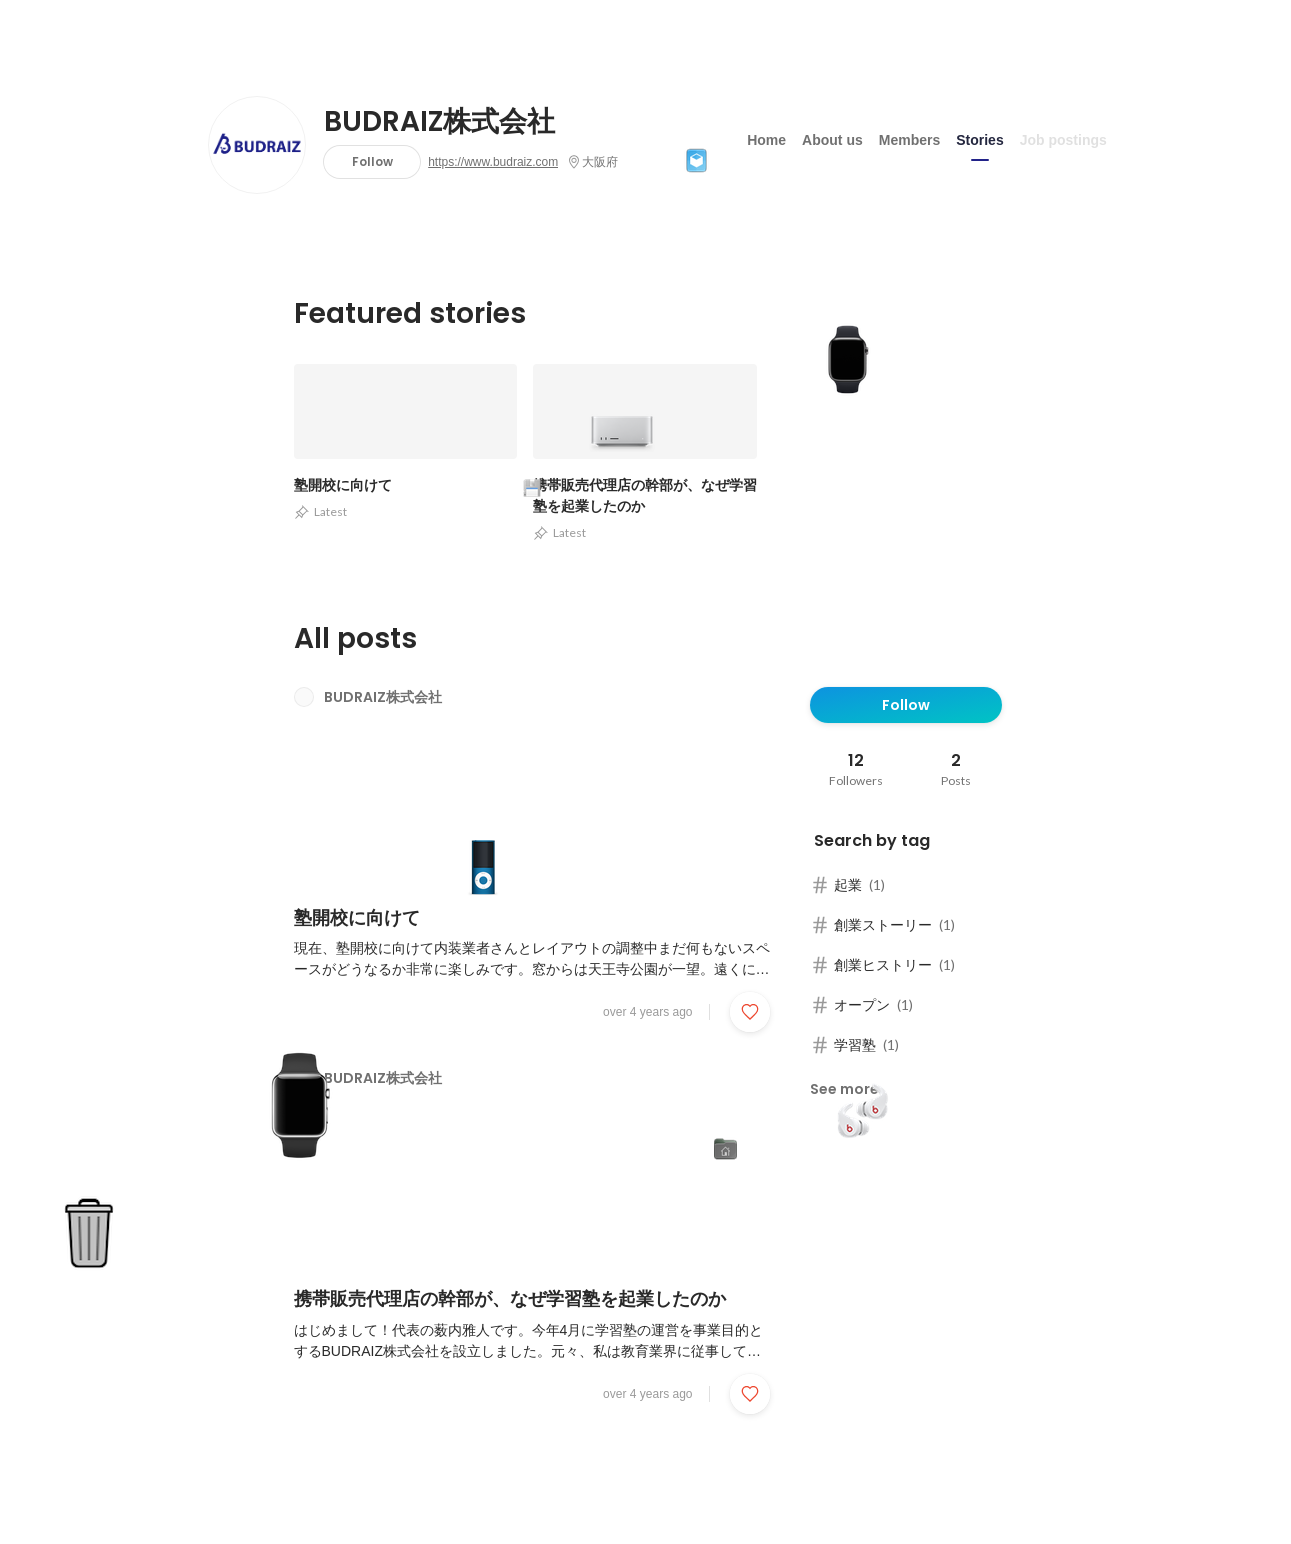 This screenshot has height=1544, width=1291. I want to click on flatpak application package file, so click(696, 160).